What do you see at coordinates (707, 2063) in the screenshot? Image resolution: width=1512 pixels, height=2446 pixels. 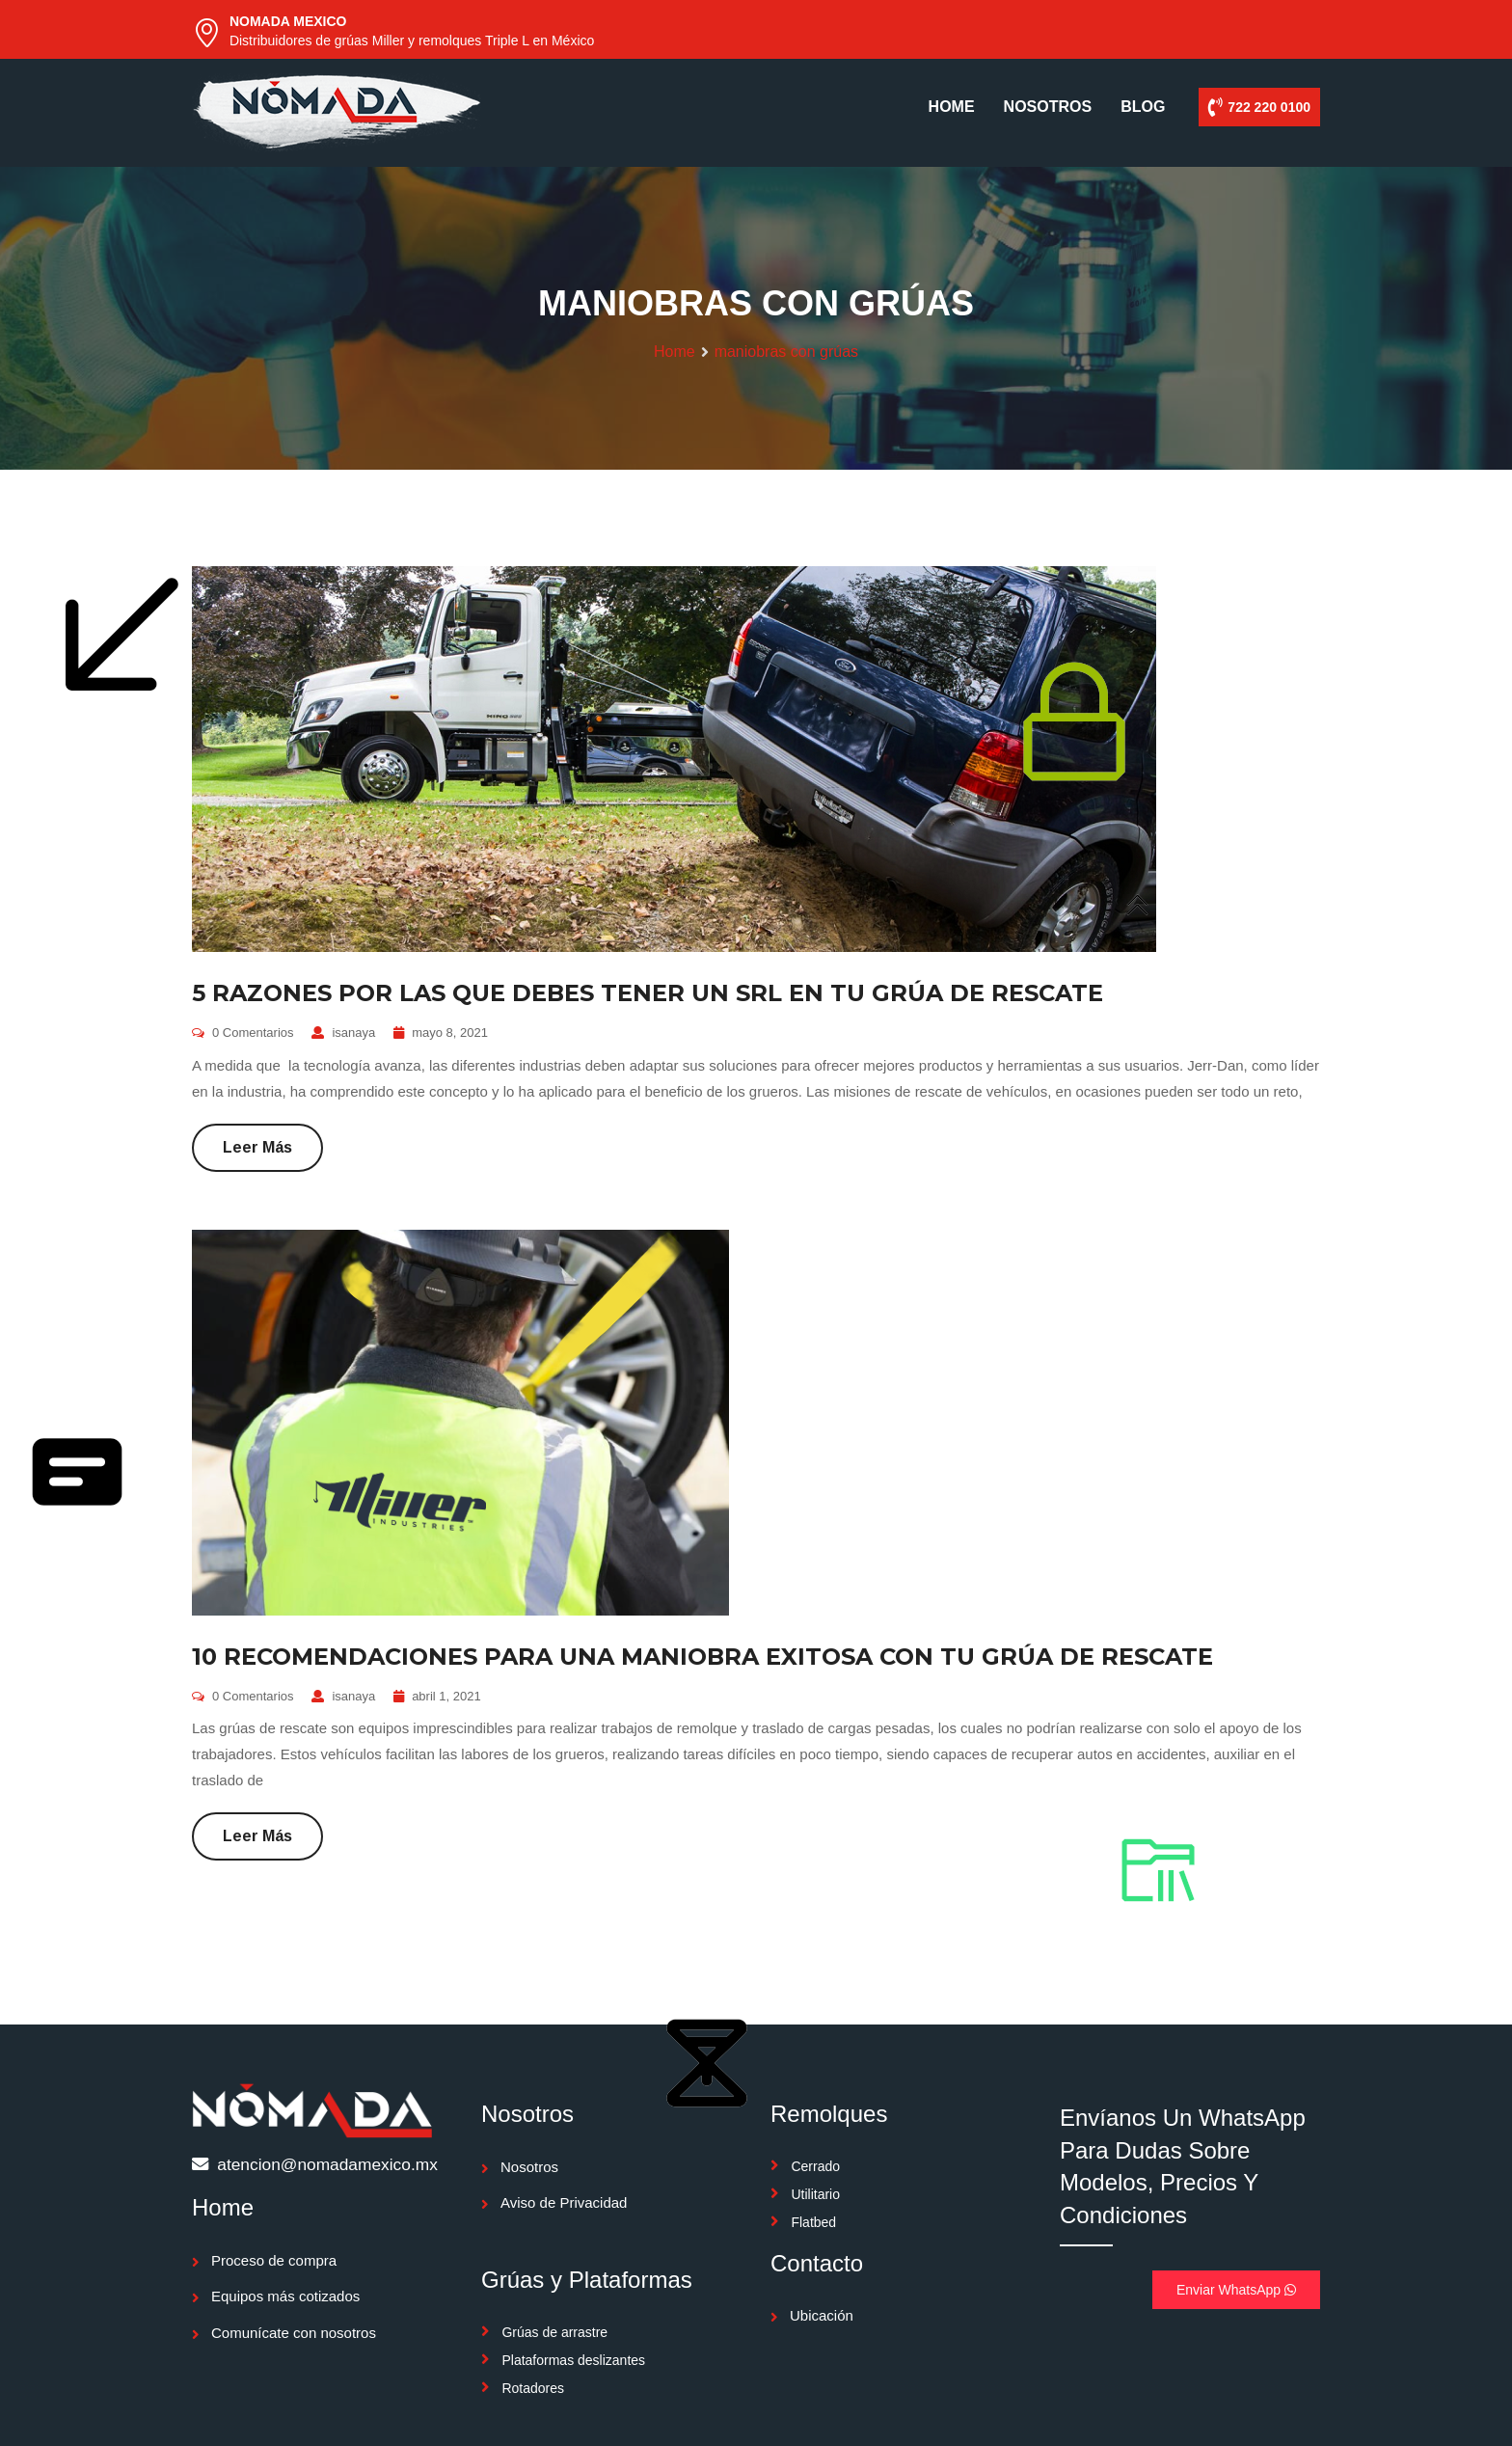 I see `indicates a task or process is in progress` at bounding box center [707, 2063].